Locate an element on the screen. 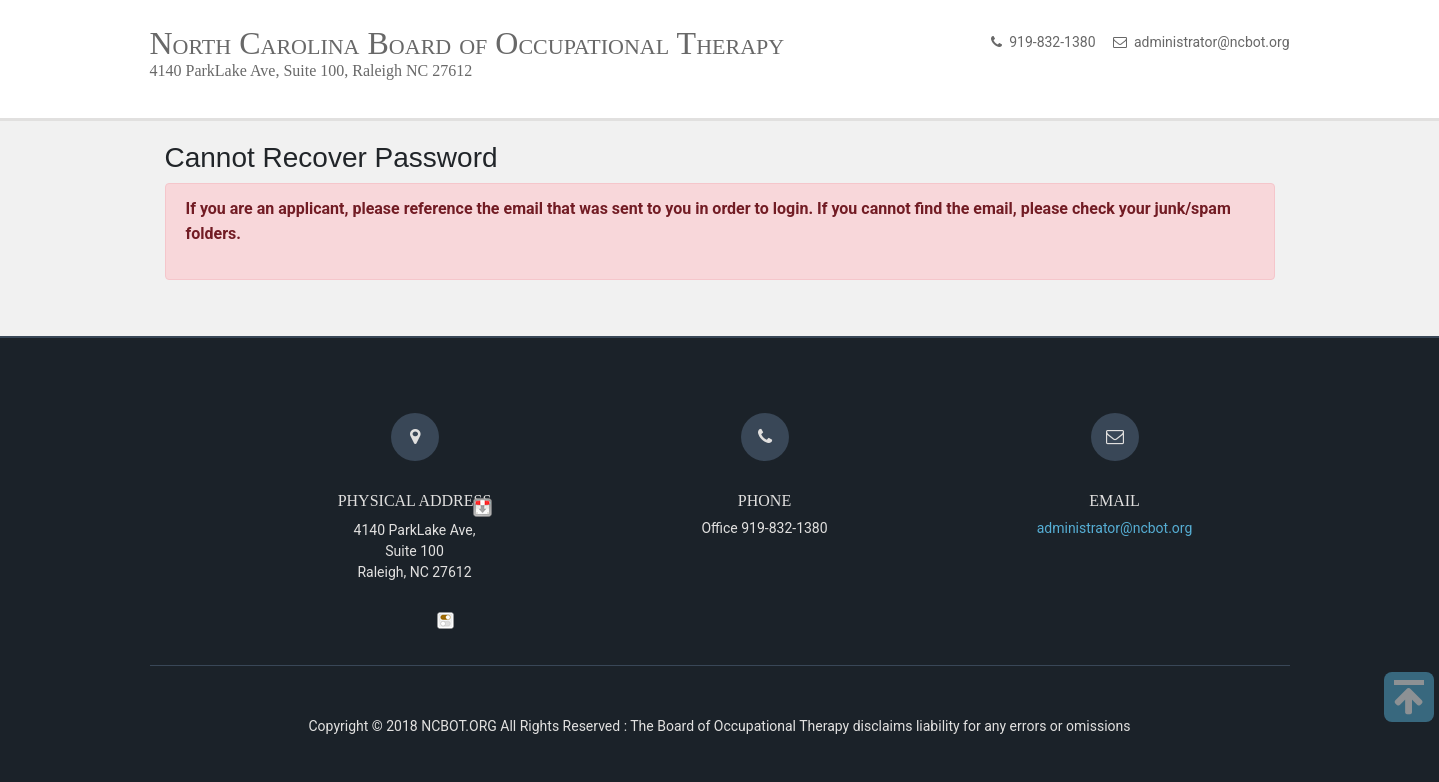  open gnome tweaks settings is located at coordinates (445, 620).